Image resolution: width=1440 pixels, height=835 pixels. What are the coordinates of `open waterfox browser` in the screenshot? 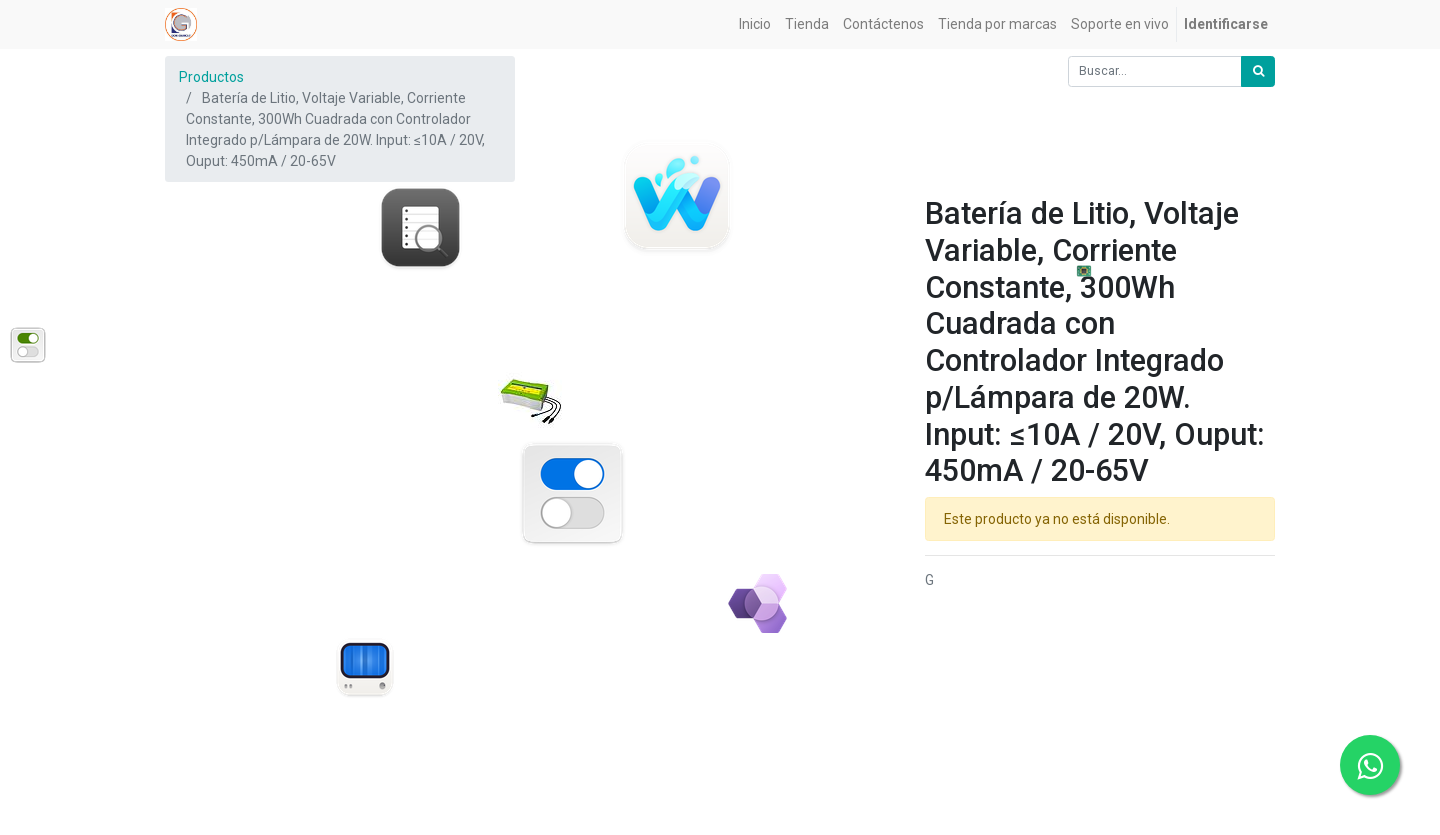 It's located at (677, 196).